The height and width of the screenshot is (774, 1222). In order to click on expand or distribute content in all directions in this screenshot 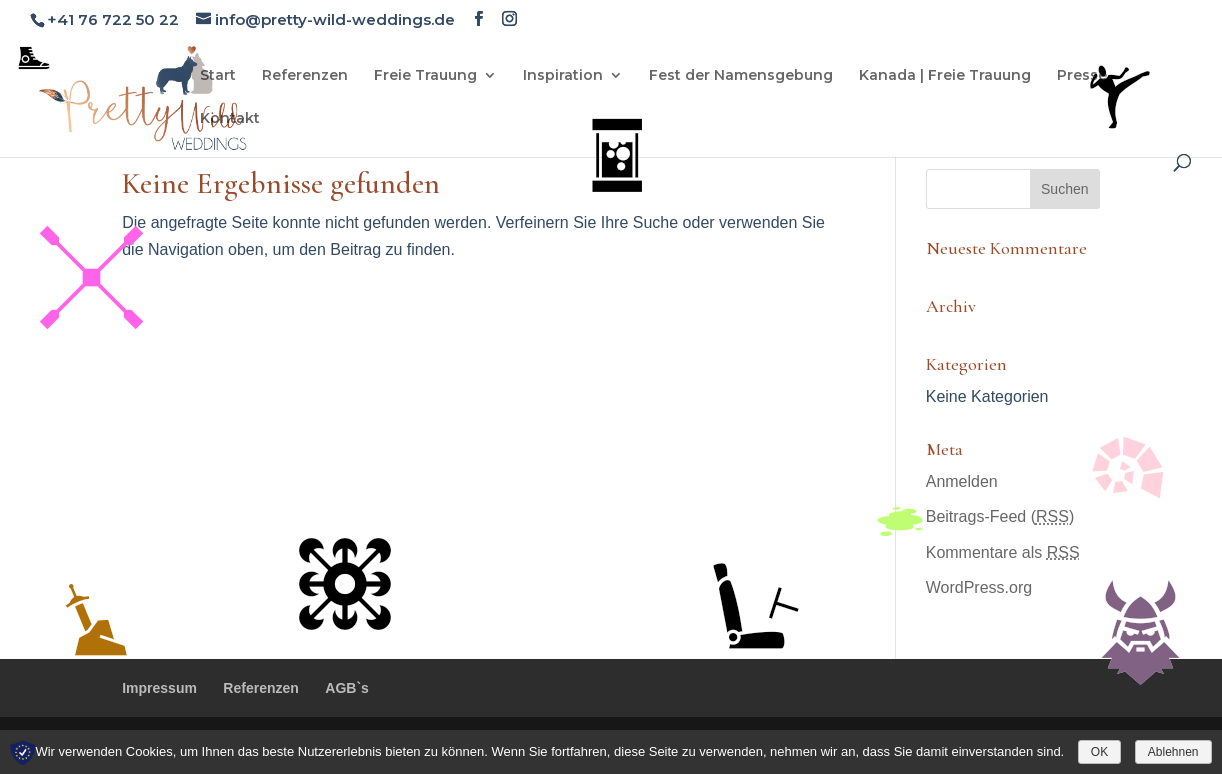, I will do `click(345, 584)`.